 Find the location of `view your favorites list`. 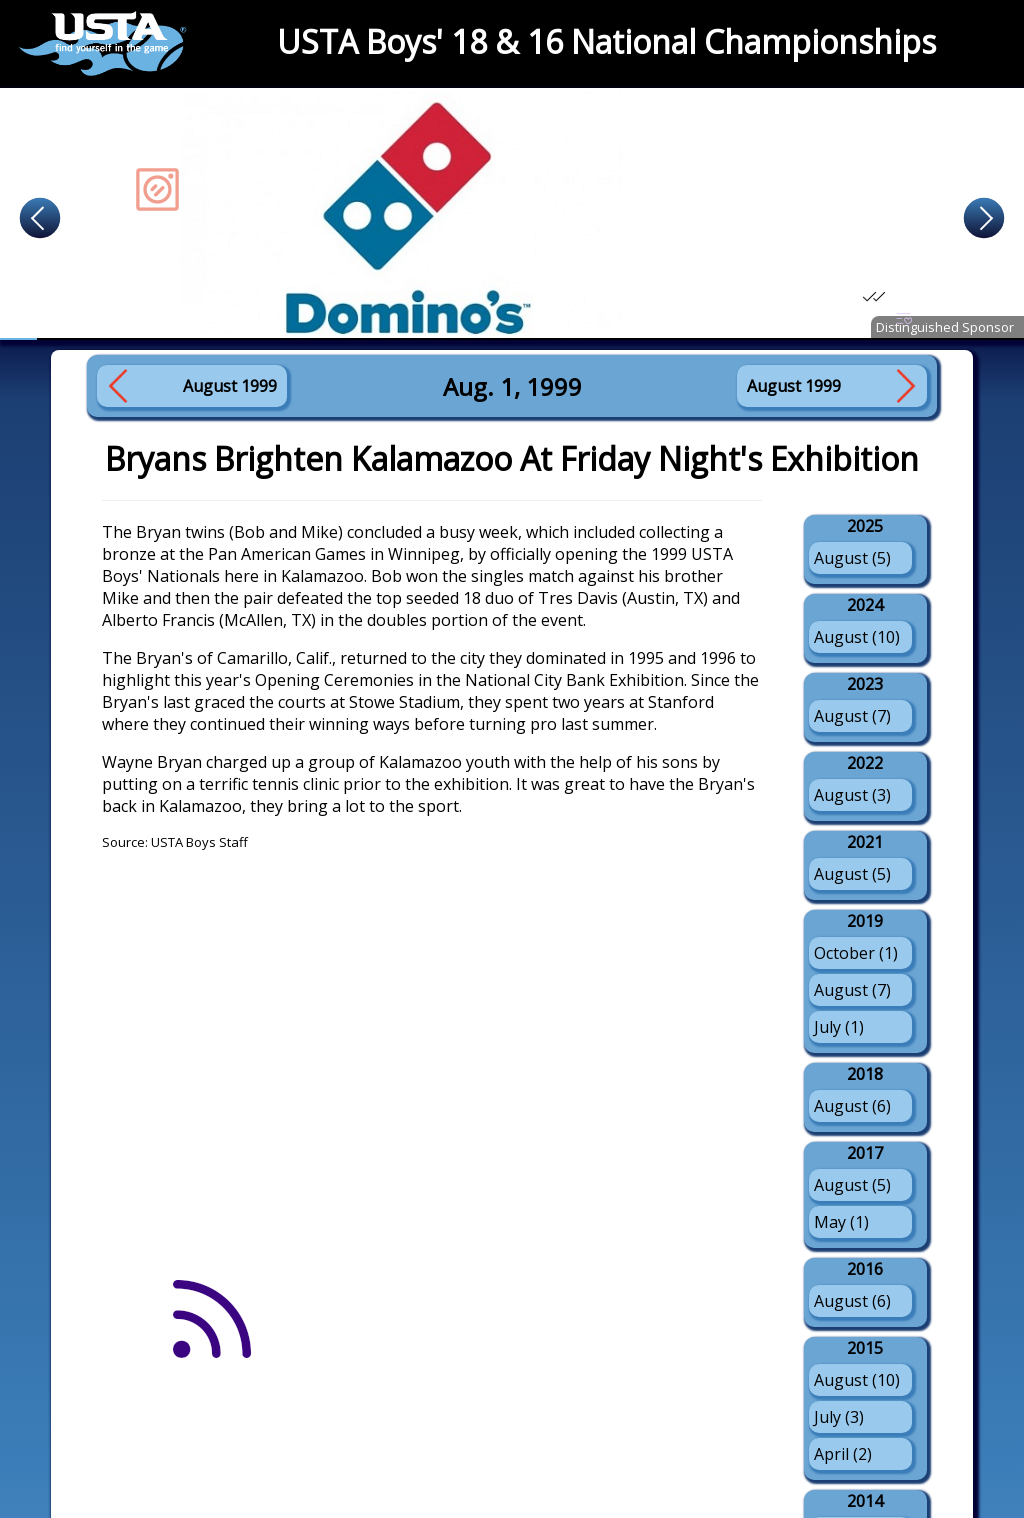

view your favorites list is located at coordinates (903, 318).